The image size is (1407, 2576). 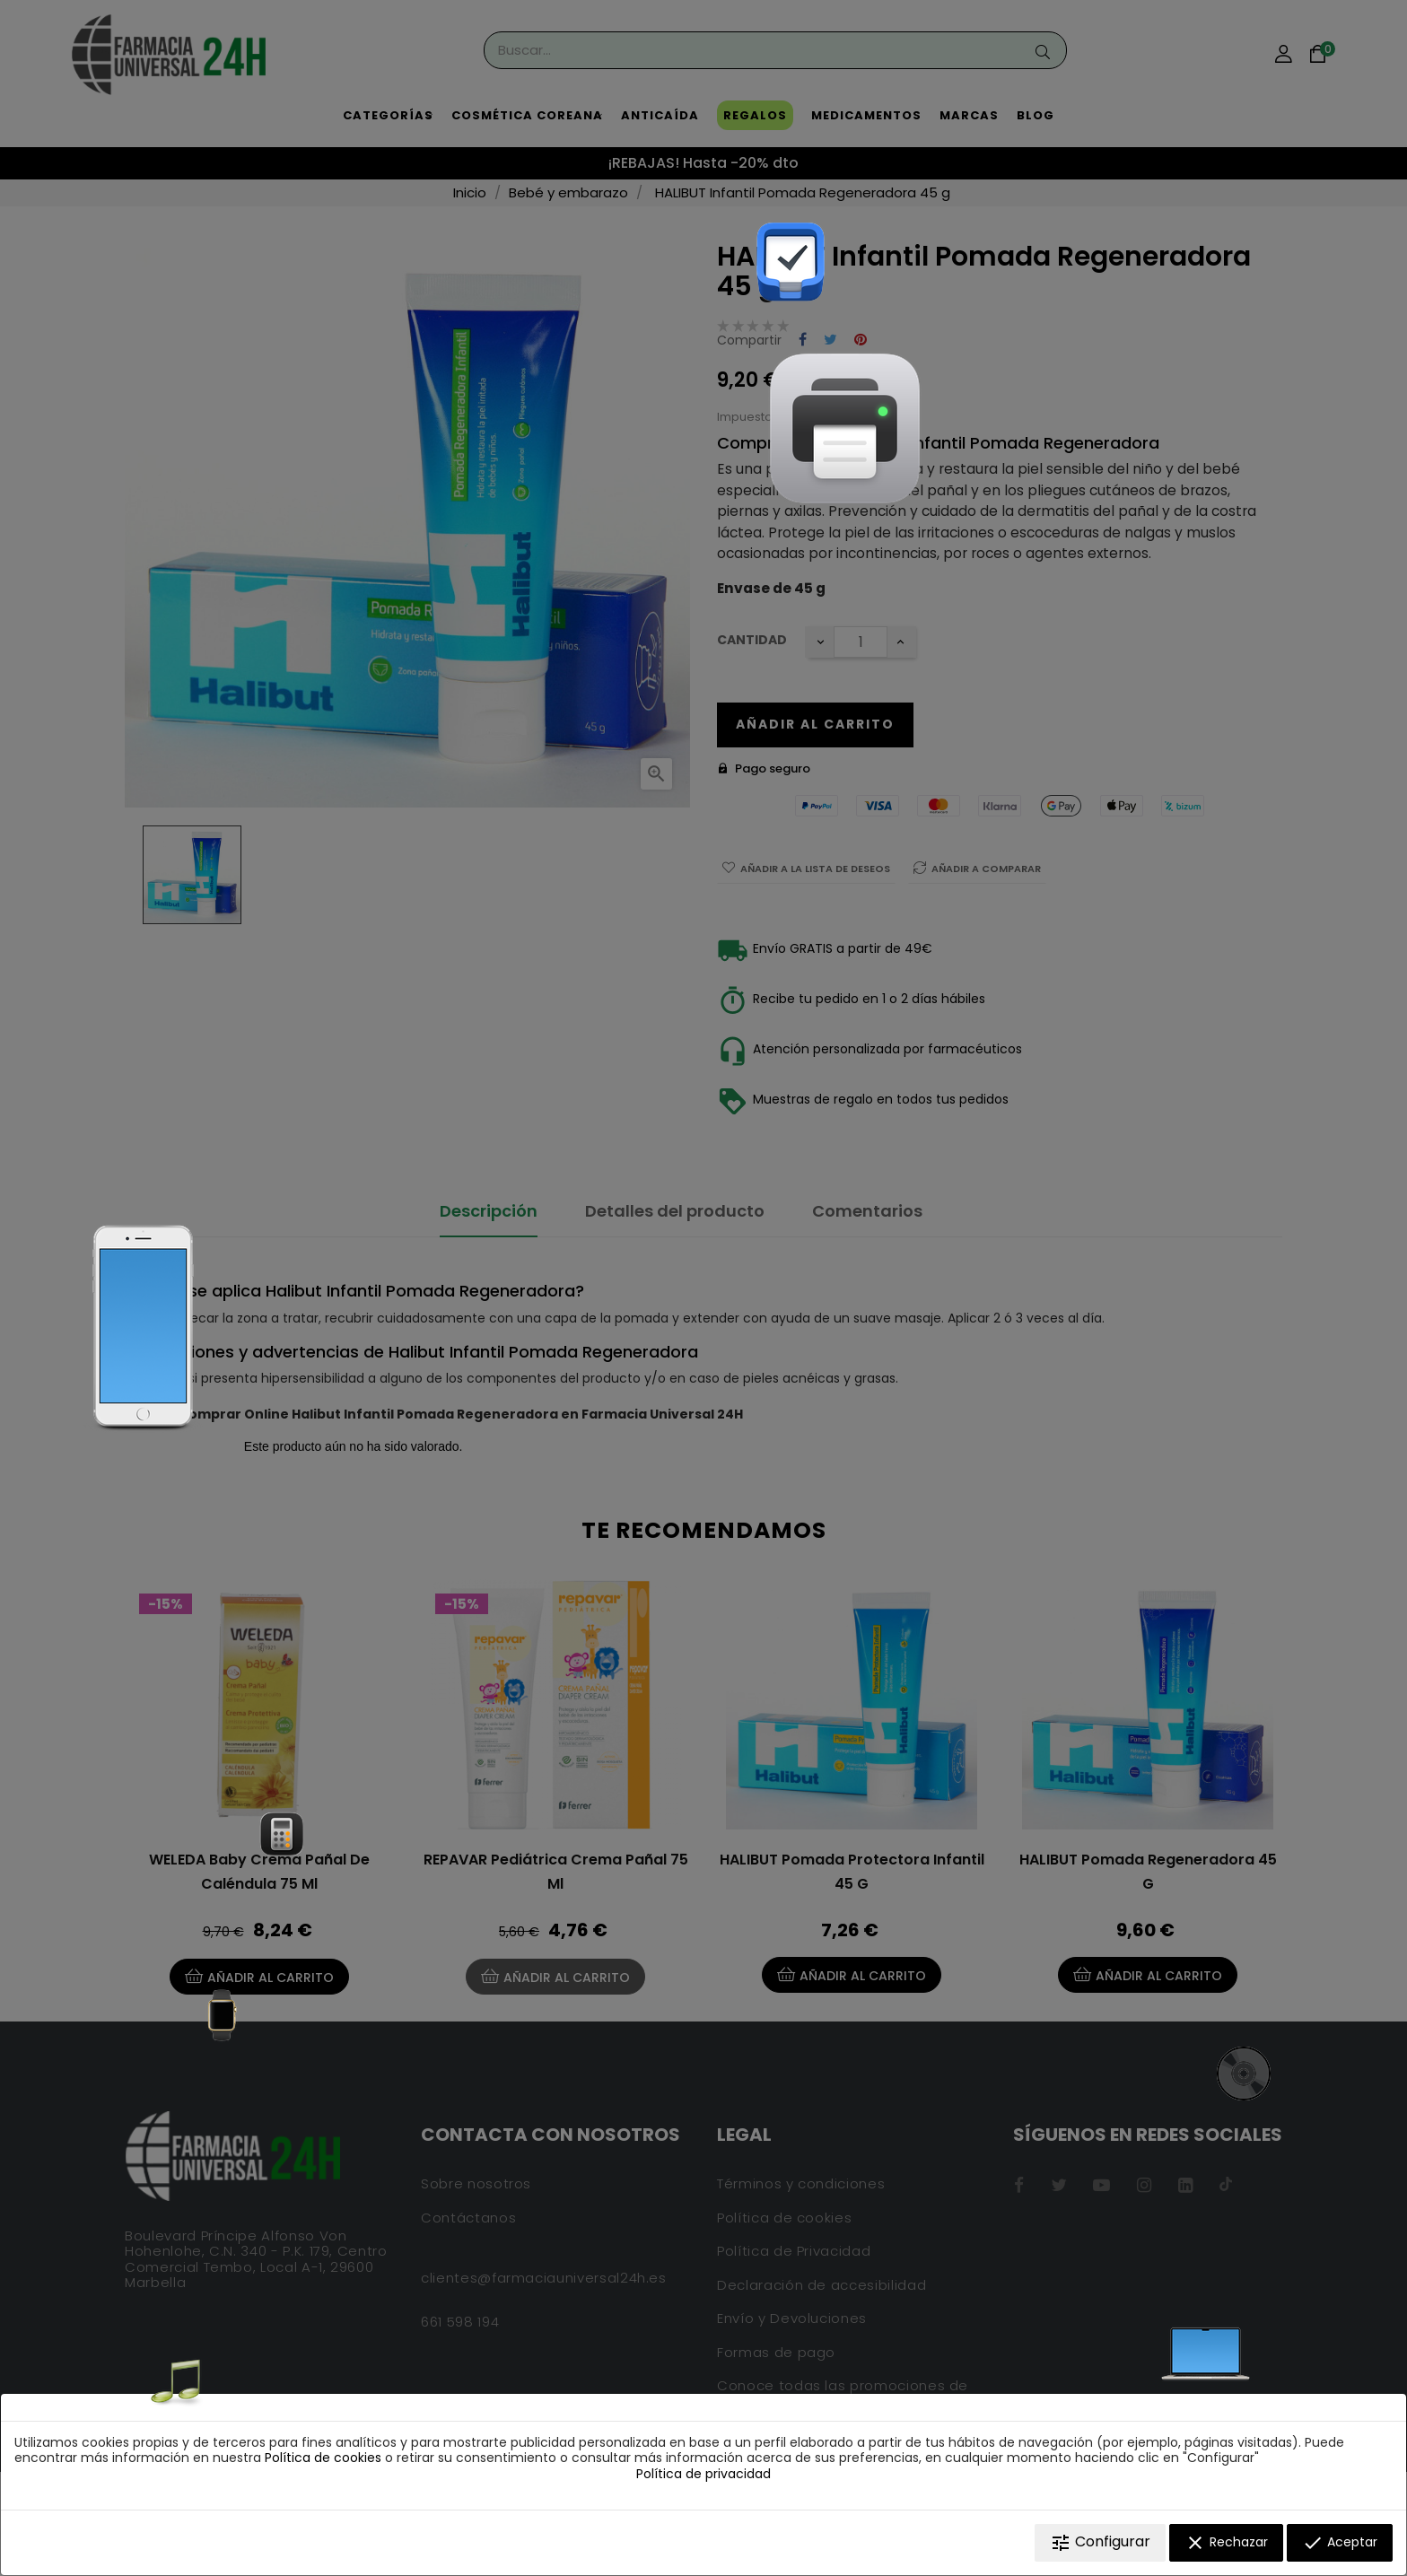 I want to click on macbook air 15-inch device icon, so click(x=1205, y=2349).